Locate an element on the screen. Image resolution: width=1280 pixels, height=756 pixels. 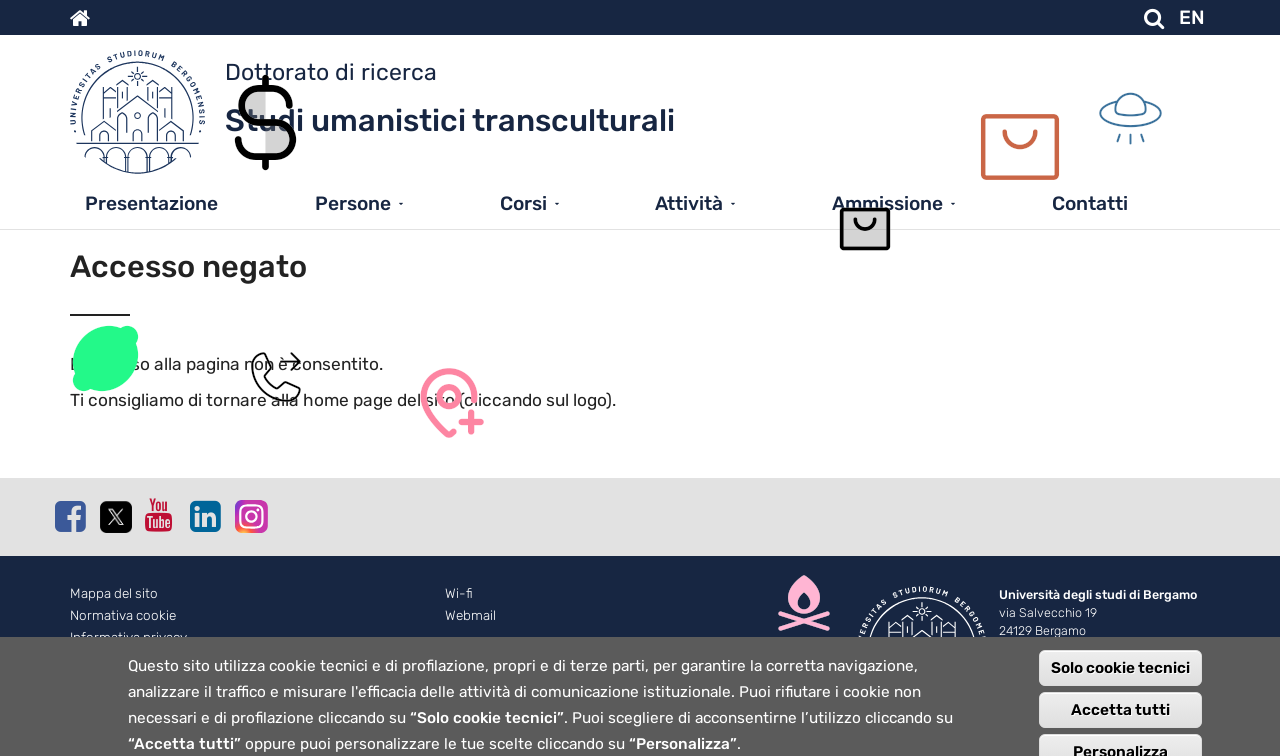
transfer an active call is located at coordinates (277, 376).